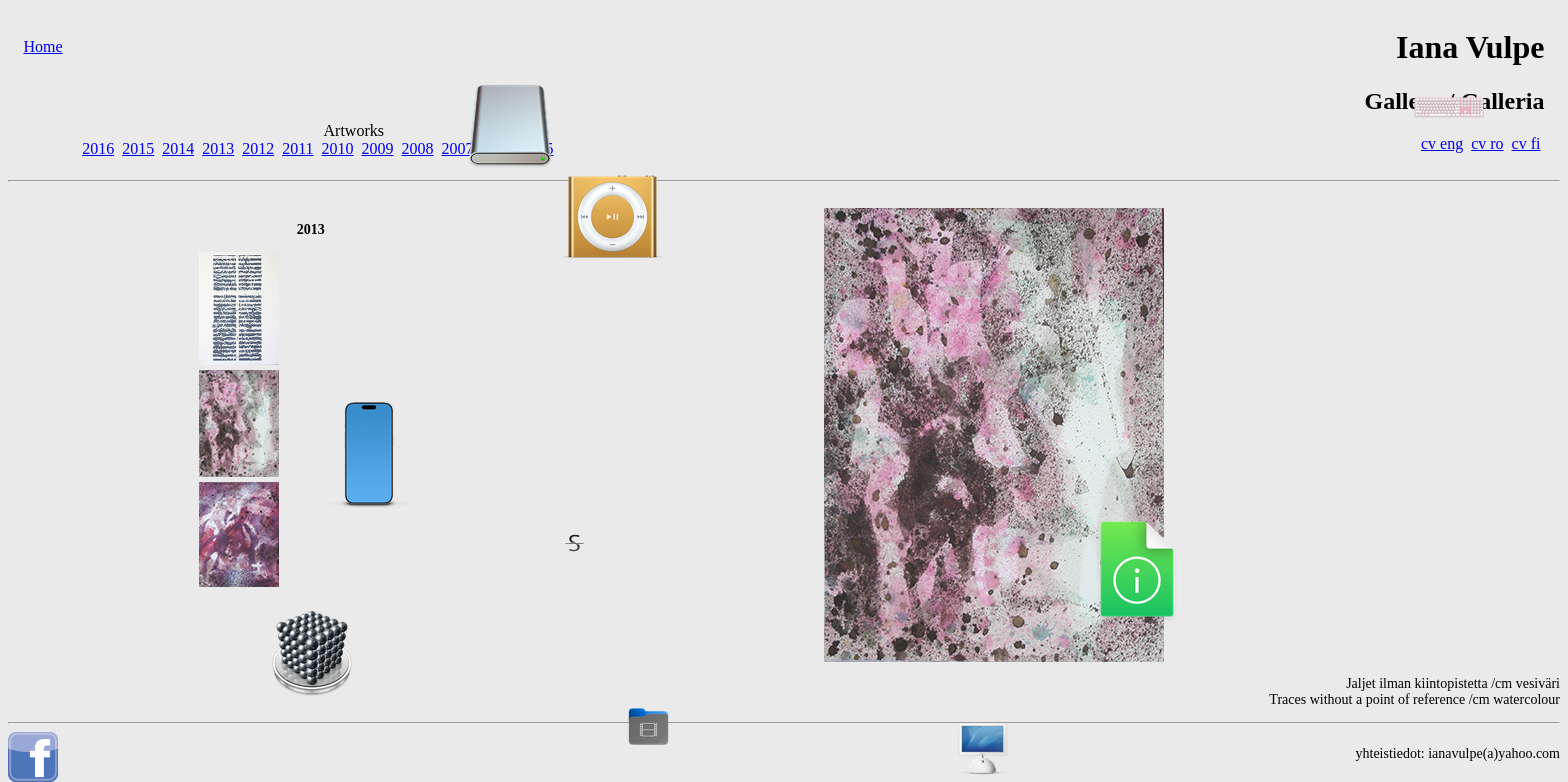 This screenshot has width=1568, height=782. Describe the element at coordinates (1137, 571) in the screenshot. I see `a compiled html help file (.chm)` at that location.